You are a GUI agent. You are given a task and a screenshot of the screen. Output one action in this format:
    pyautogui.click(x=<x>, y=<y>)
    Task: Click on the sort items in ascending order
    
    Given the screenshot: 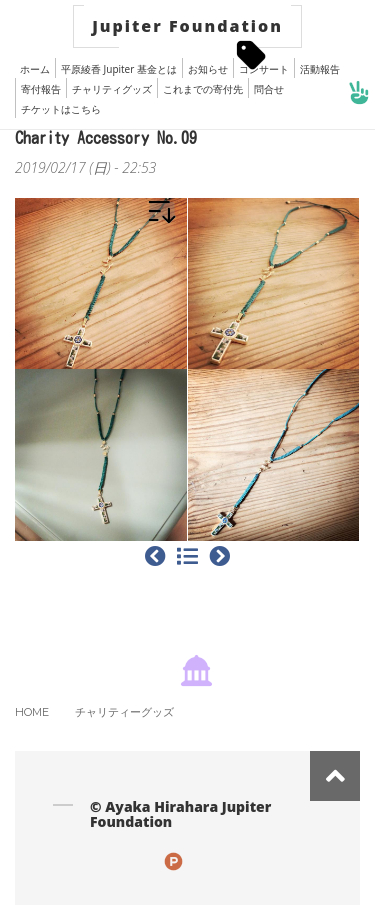 What is the action you would take?
    pyautogui.click(x=161, y=211)
    